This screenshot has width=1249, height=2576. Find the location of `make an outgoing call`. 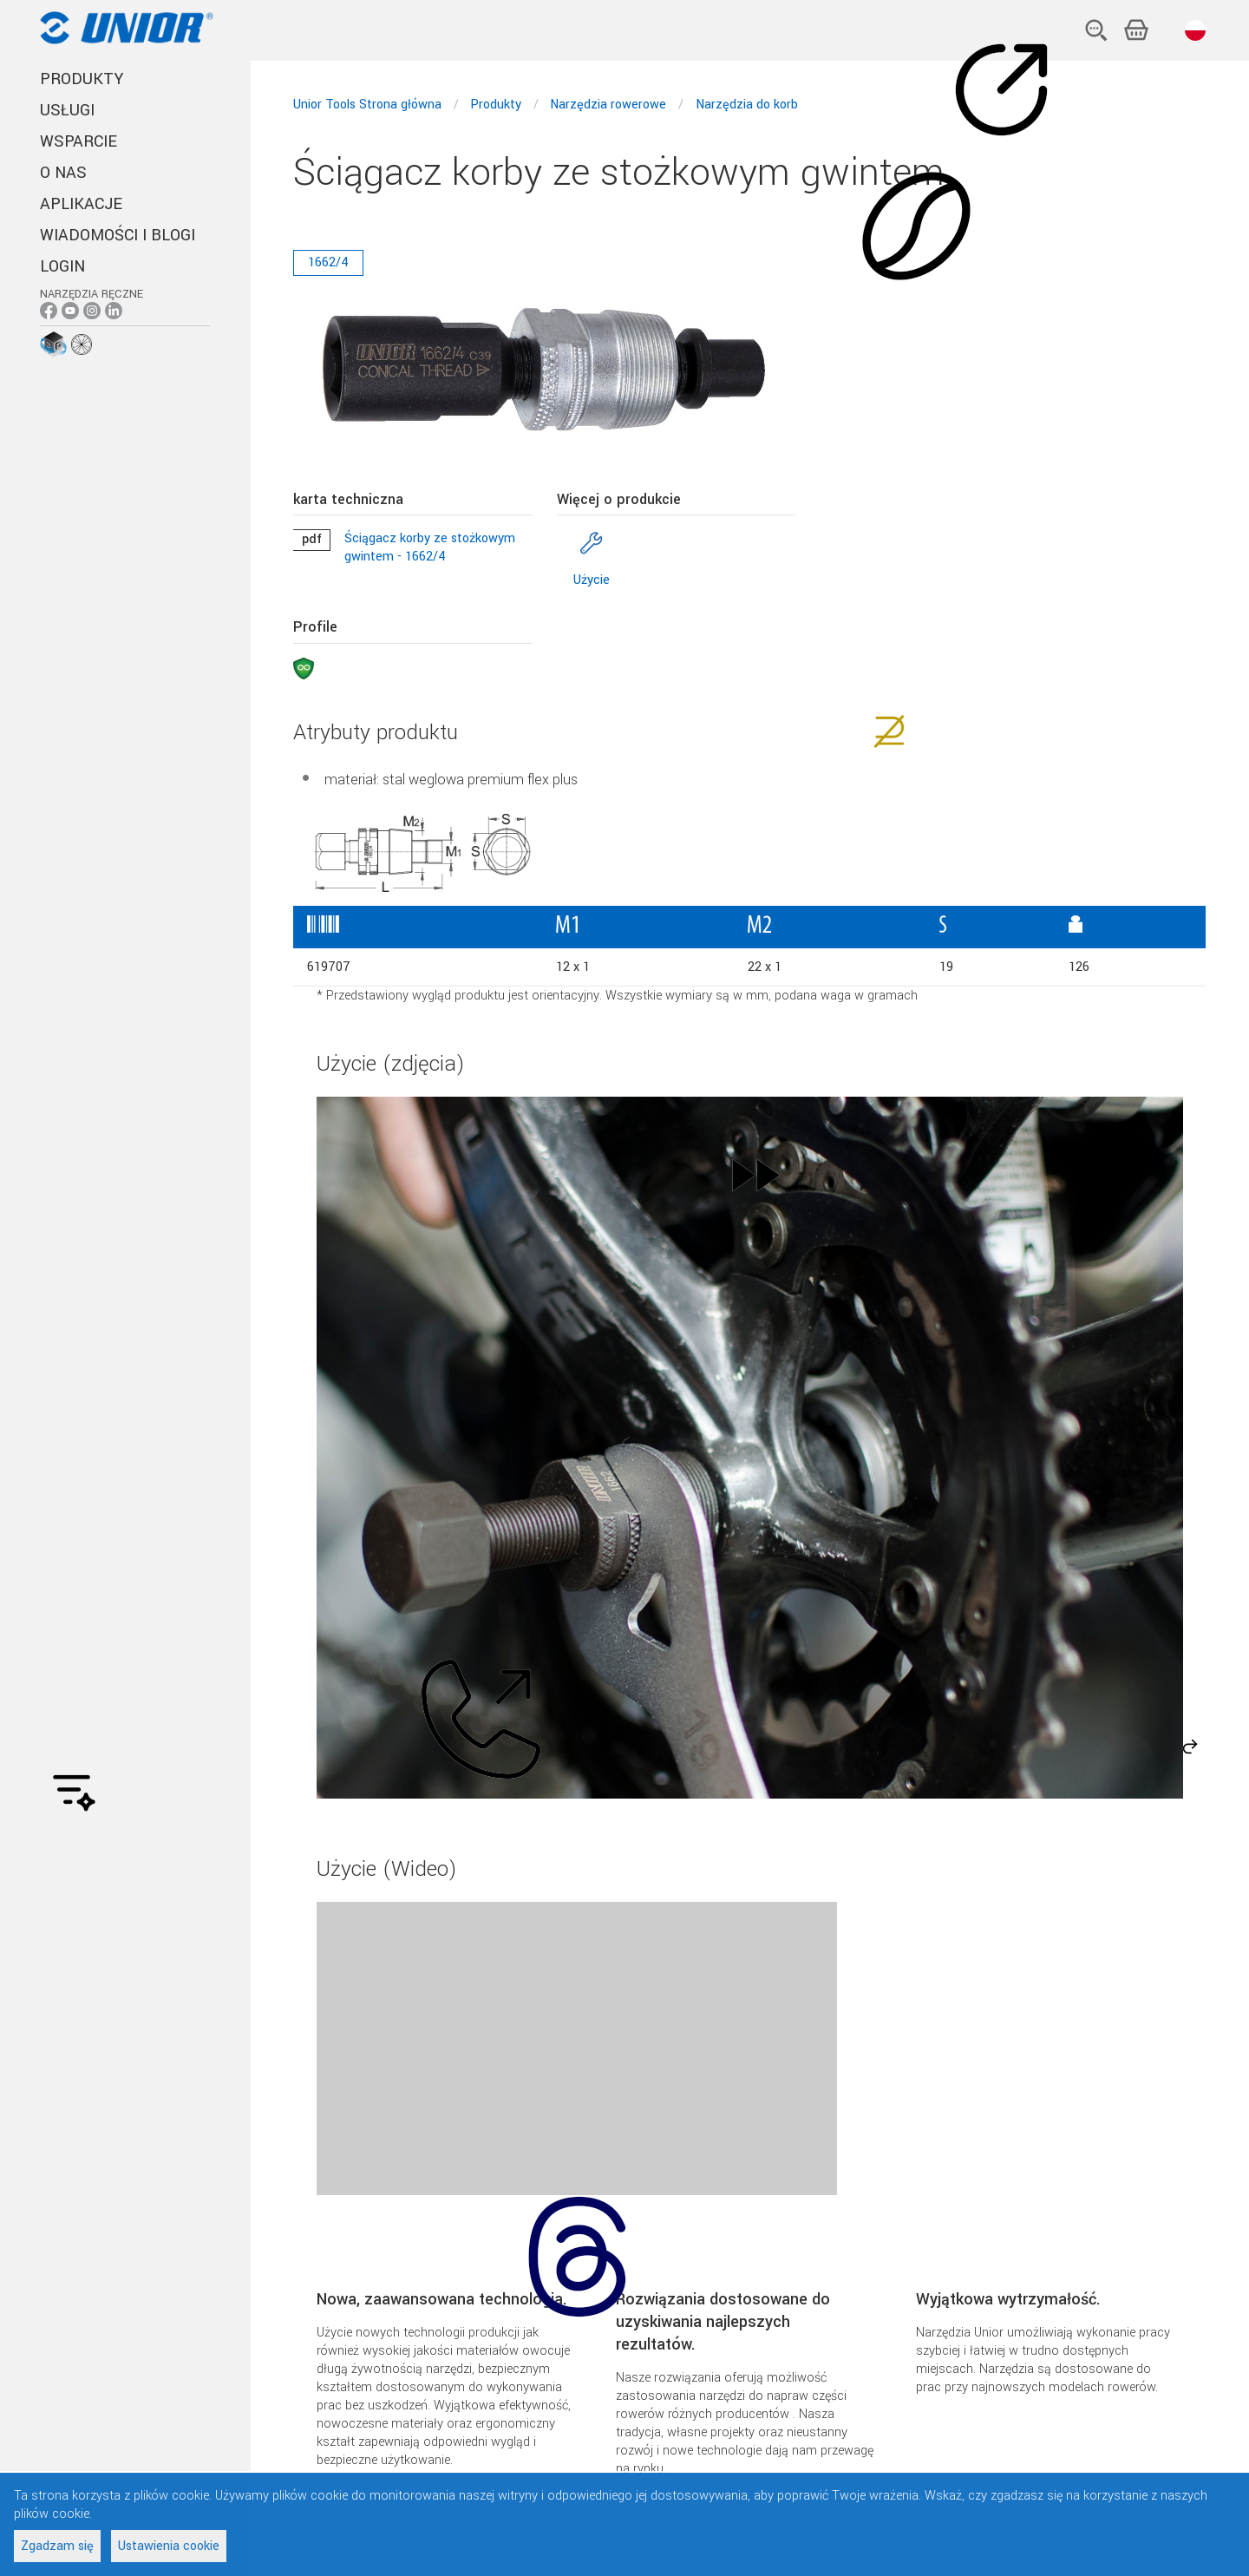

make an outgoing call is located at coordinates (483, 1716).